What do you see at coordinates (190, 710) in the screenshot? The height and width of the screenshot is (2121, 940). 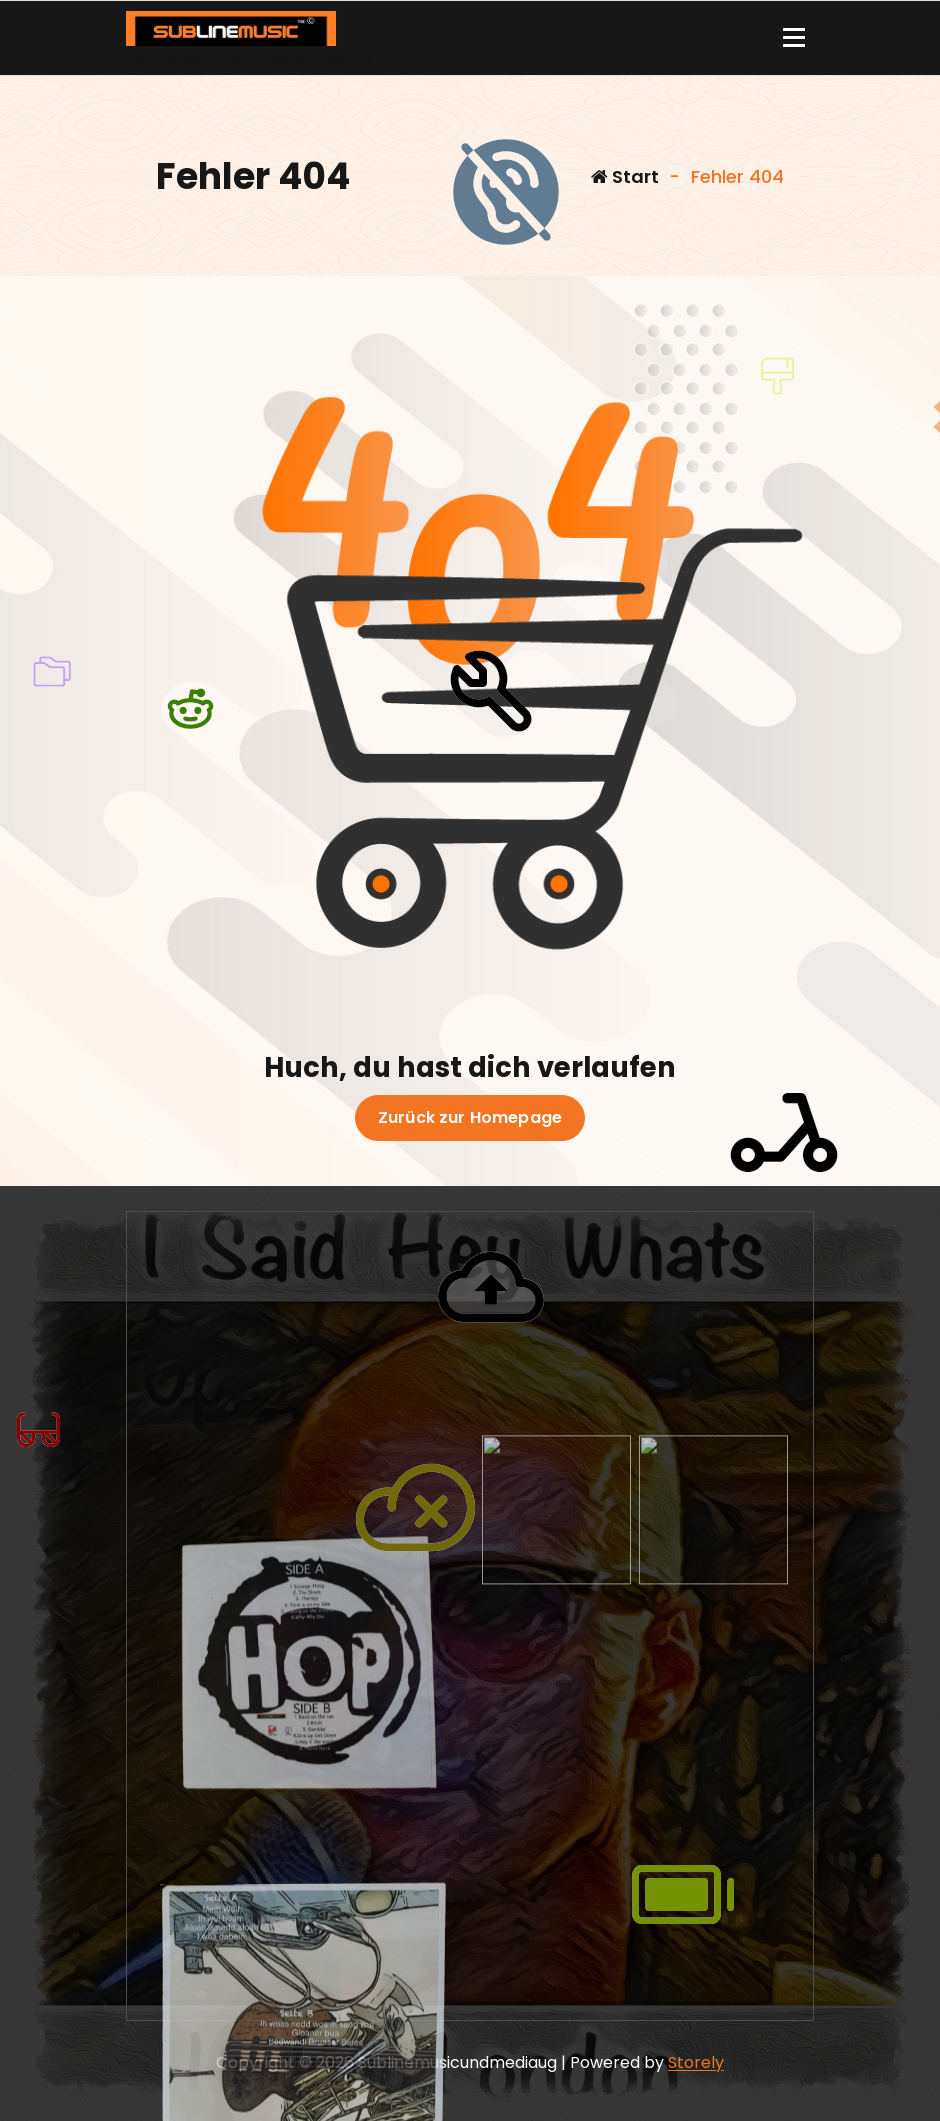 I see `open the Reddit app` at bounding box center [190, 710].